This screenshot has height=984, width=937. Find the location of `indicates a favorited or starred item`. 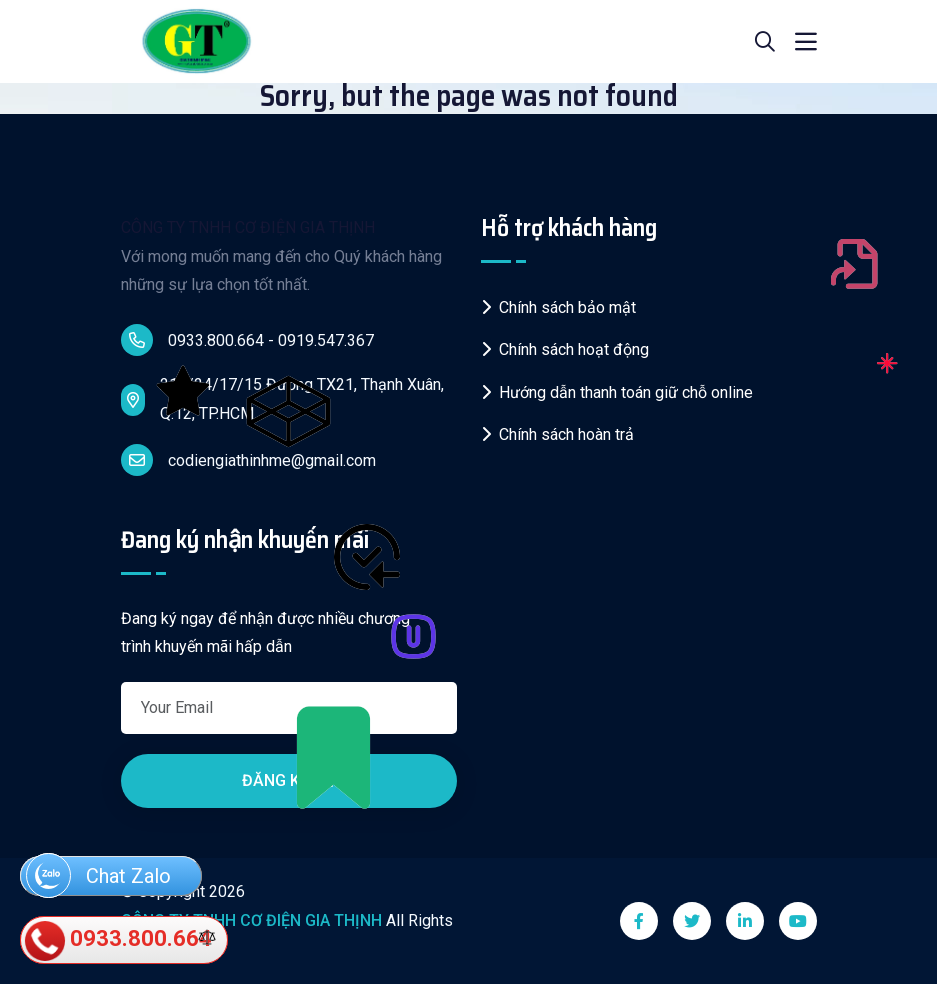

indicates a favorited or starred item is located at coordinates (183, 393).